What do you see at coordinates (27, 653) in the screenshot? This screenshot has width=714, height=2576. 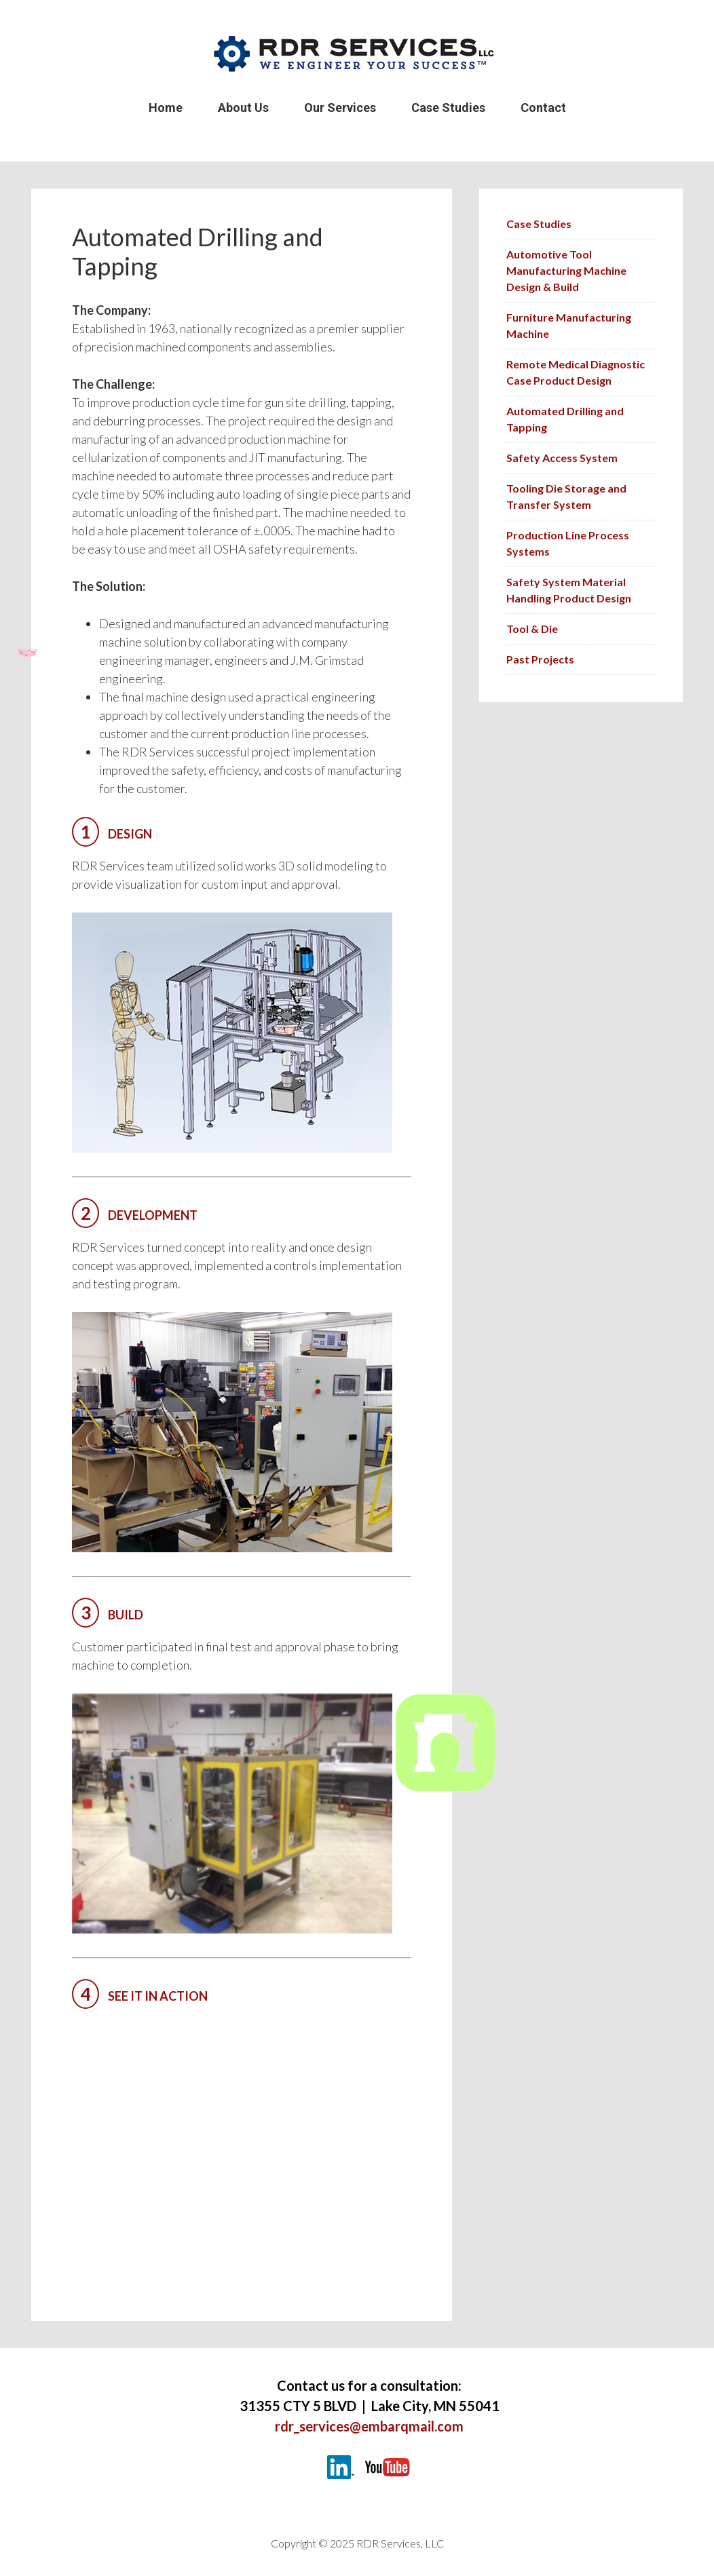 I see `cadillac brand logo` at bounding box center [27, 653].